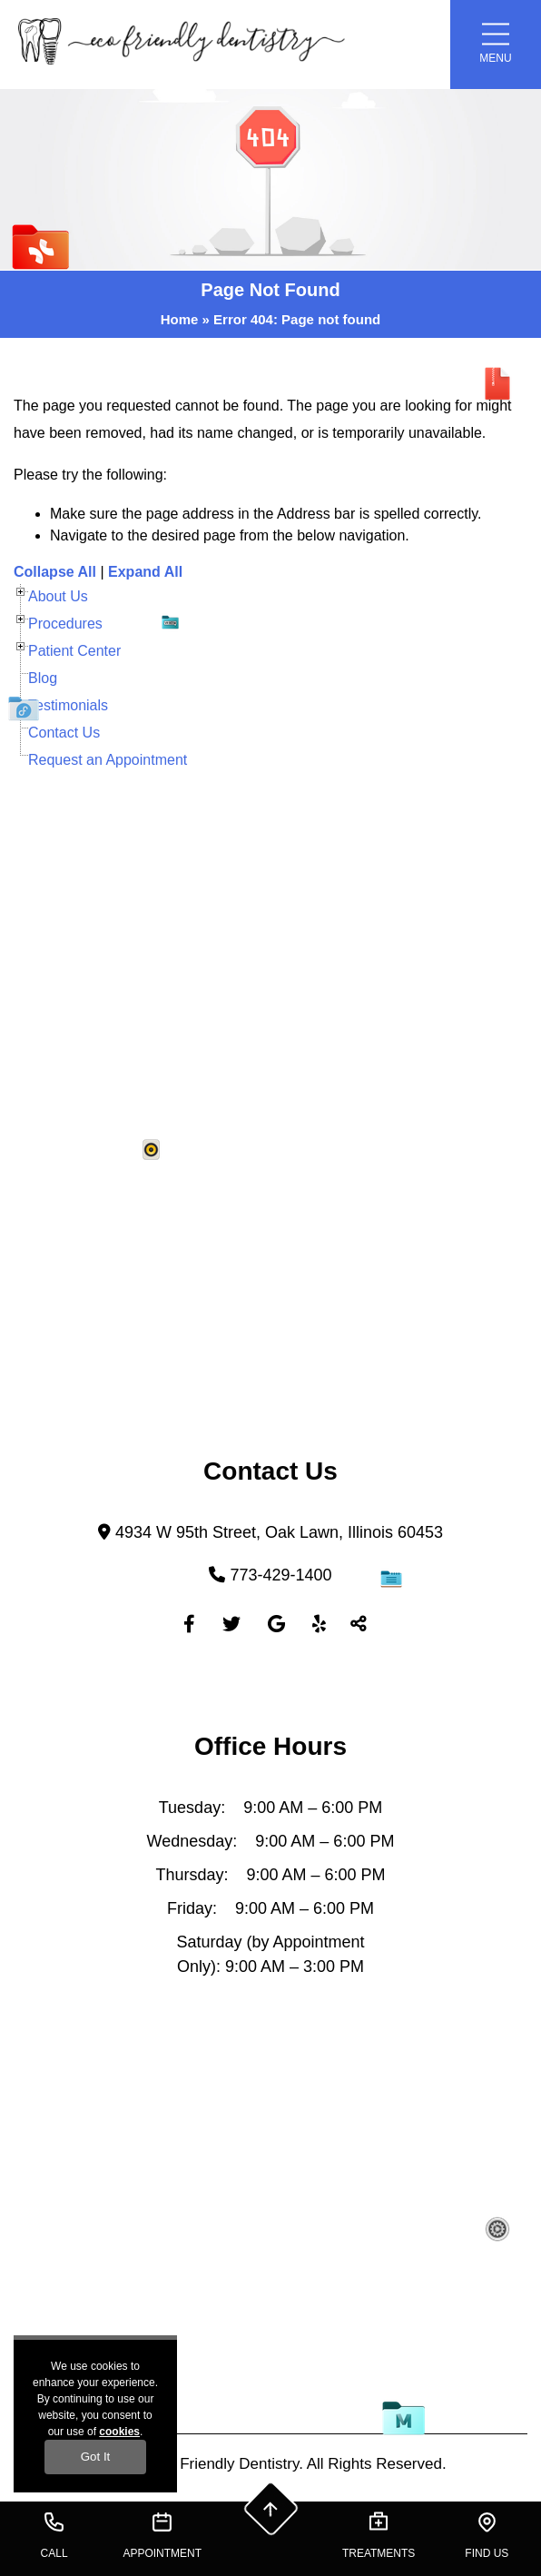 The image size is (541, 2576). I want to click on a compressed tar archive file (.tar.z), so click(497, 384).